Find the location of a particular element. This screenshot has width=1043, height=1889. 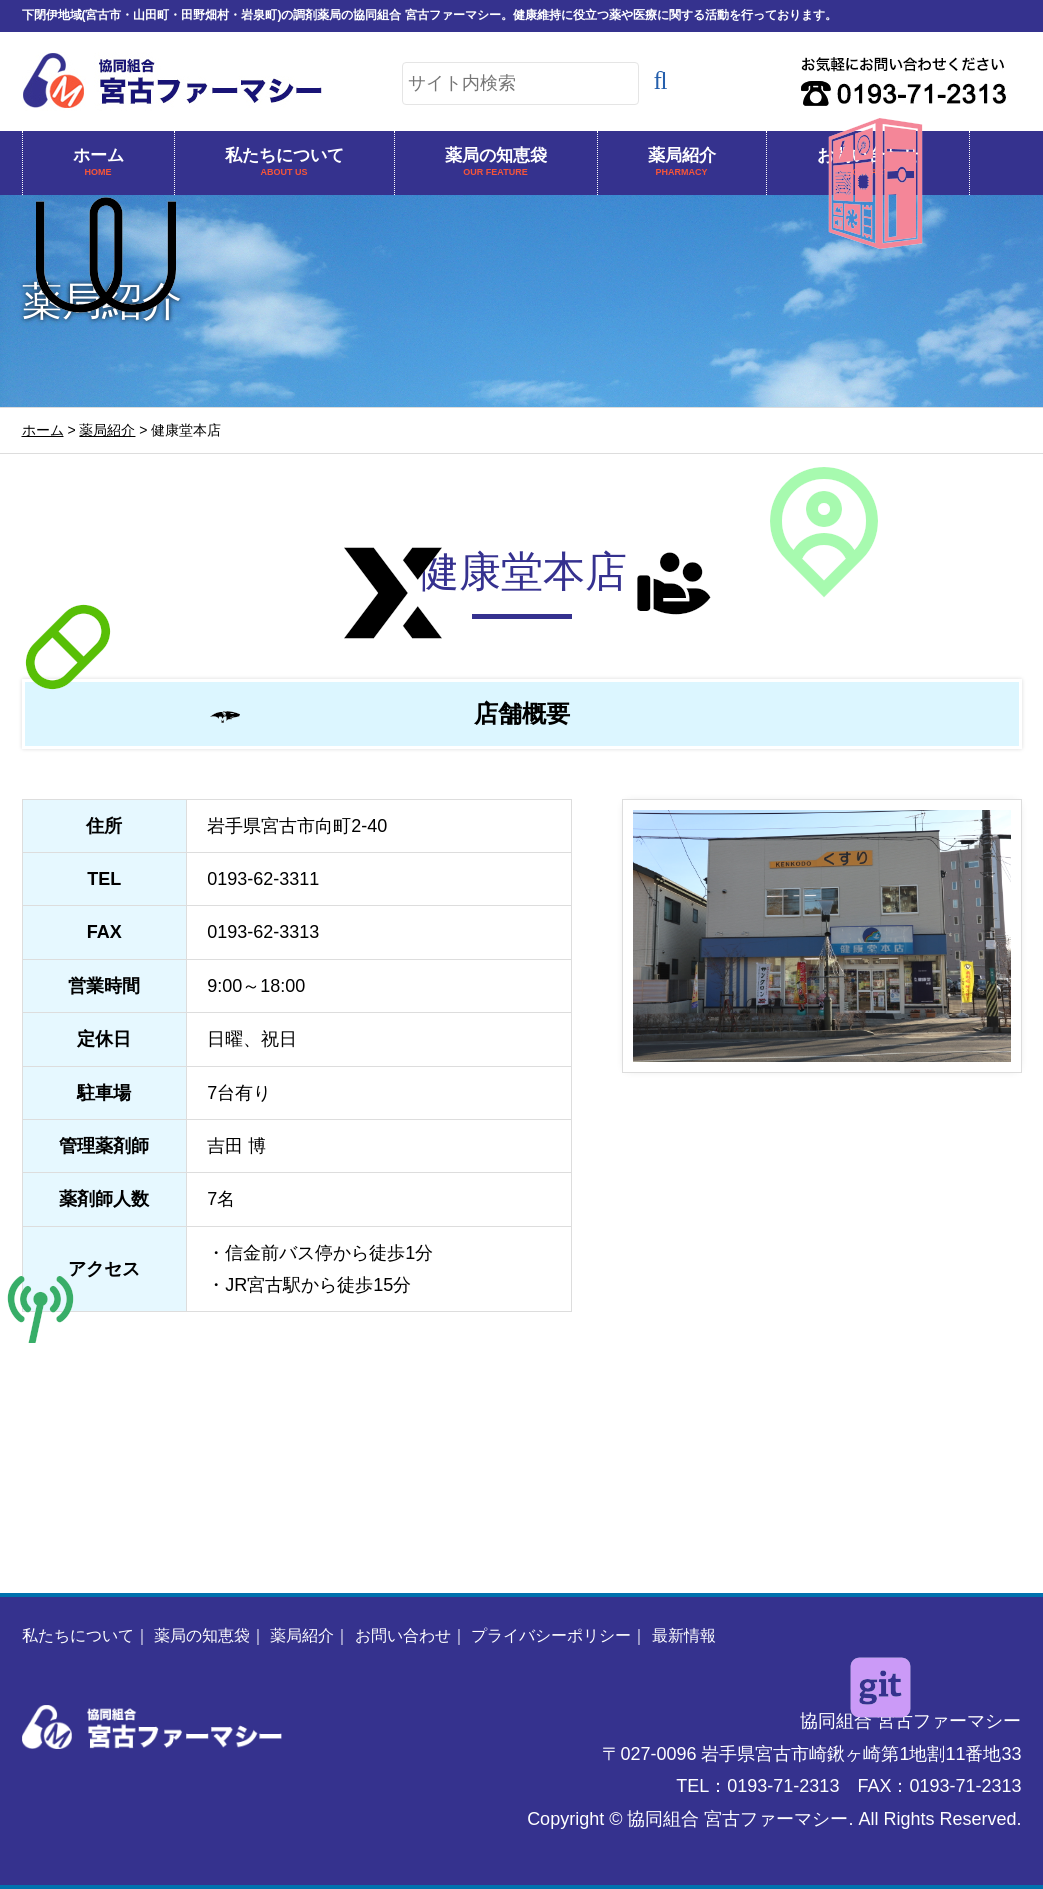

view medication information is located at coordinates (68, 647).